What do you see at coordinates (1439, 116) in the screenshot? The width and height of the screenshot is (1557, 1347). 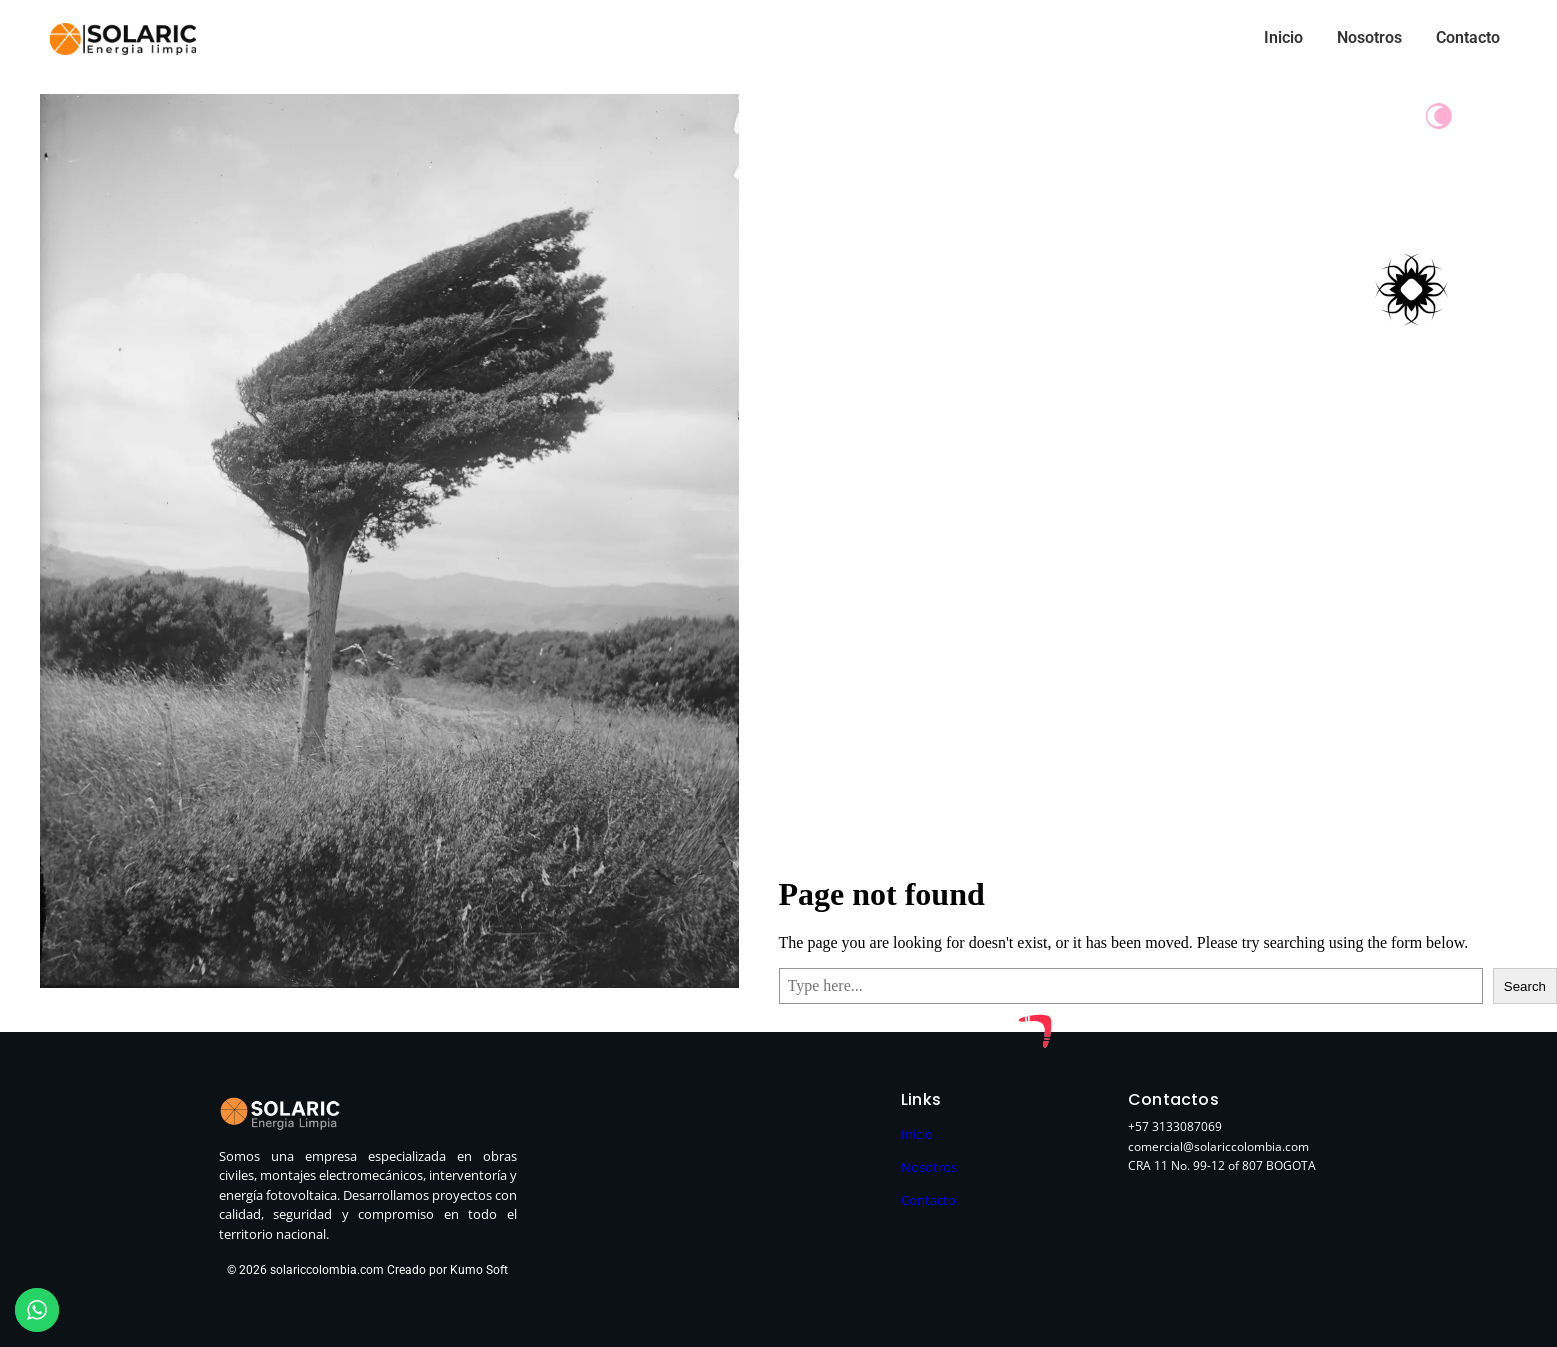 I see `toggle dark mode or night theme` at bounding box center [1439, 116].